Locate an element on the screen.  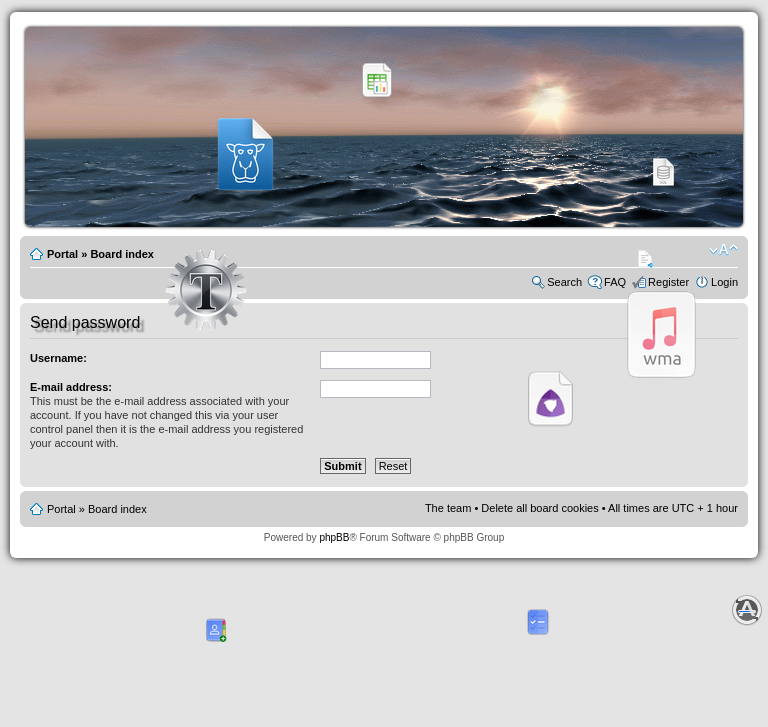
a windows media audio file is located at coordinates (661, 334).